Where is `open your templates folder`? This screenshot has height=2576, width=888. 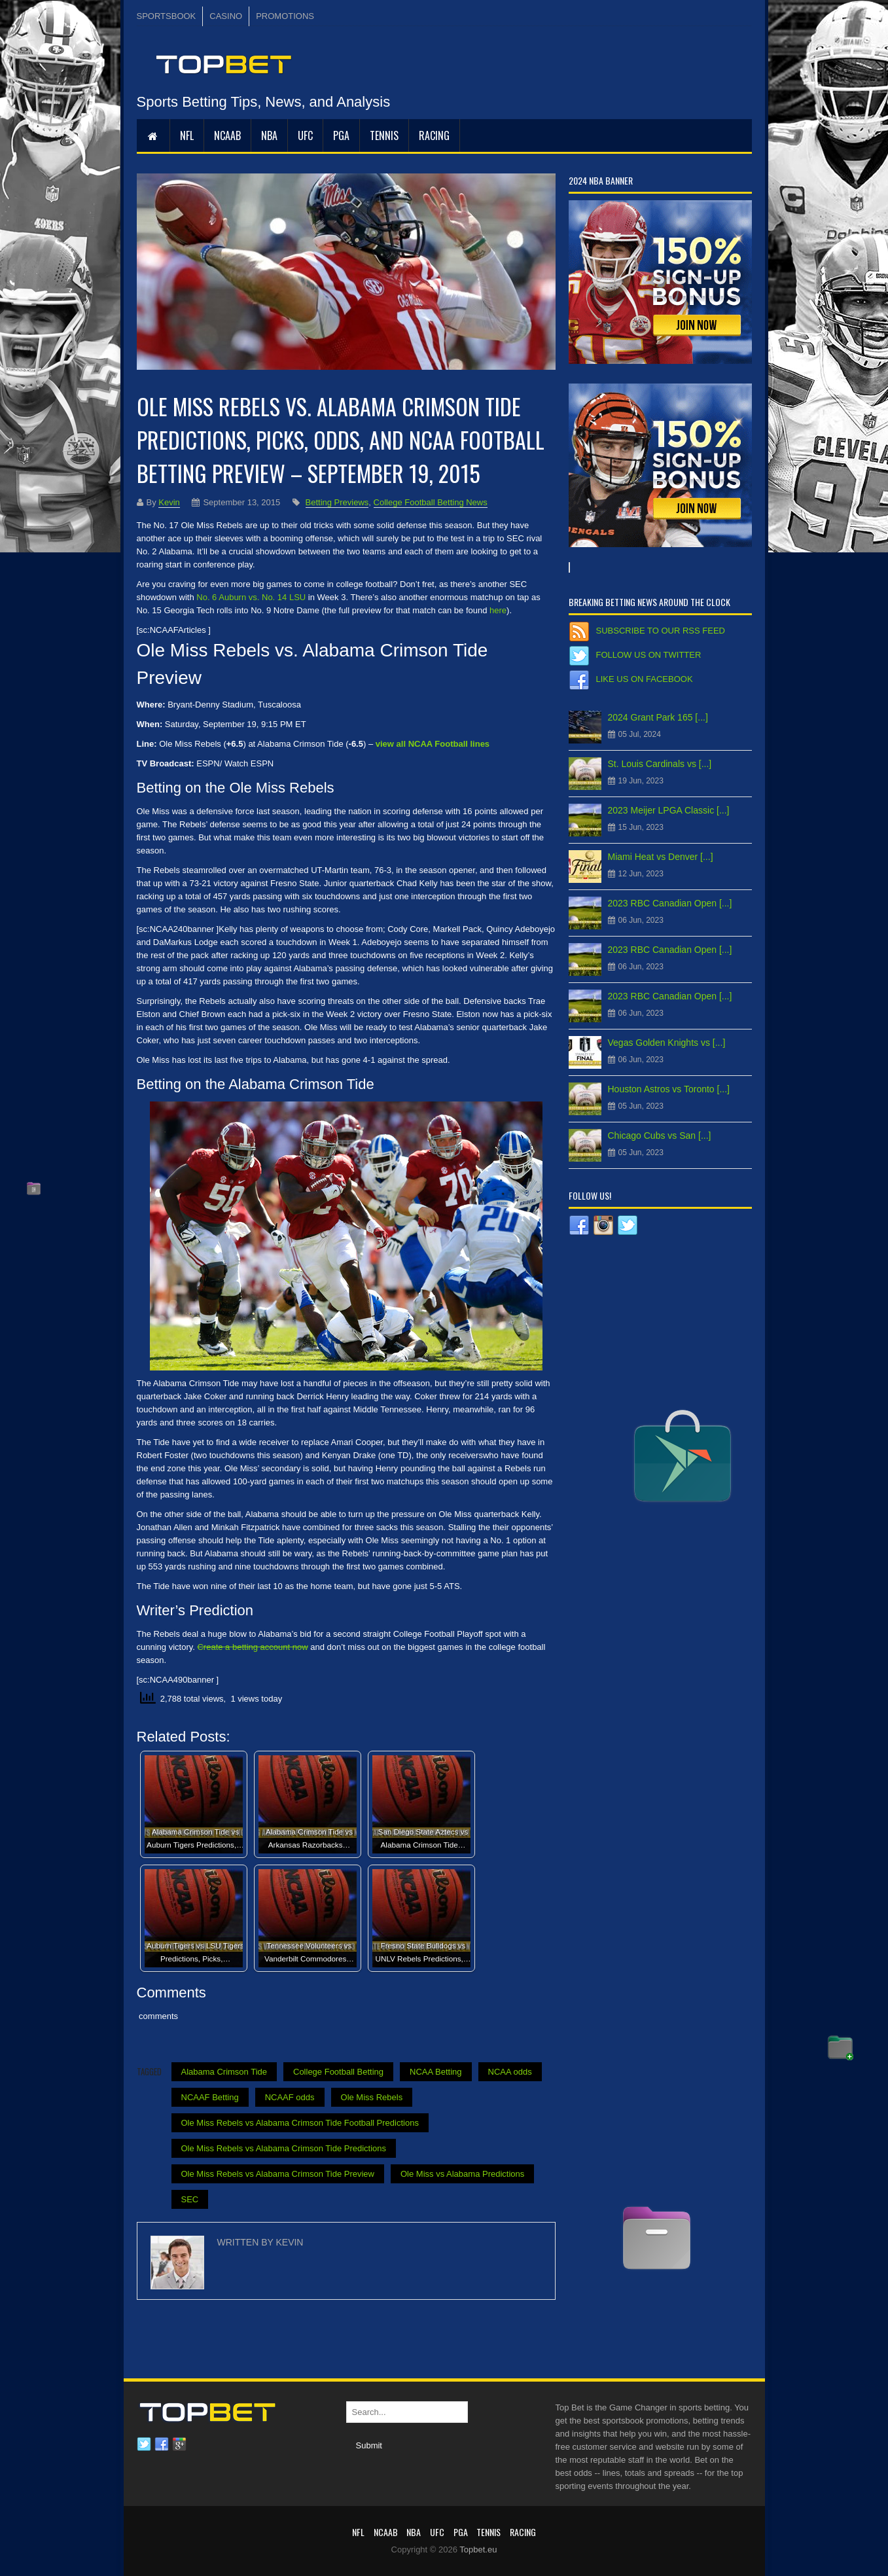
open your templates folder is located at coordinates (33, 1188).